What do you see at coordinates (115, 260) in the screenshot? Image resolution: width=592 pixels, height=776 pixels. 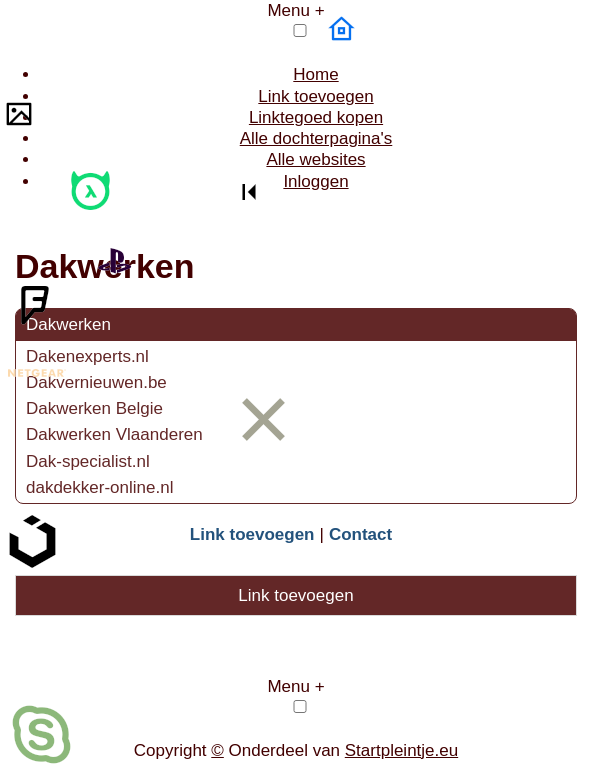 I see `open PlayStation app or services` at bounding box center [115, 260].